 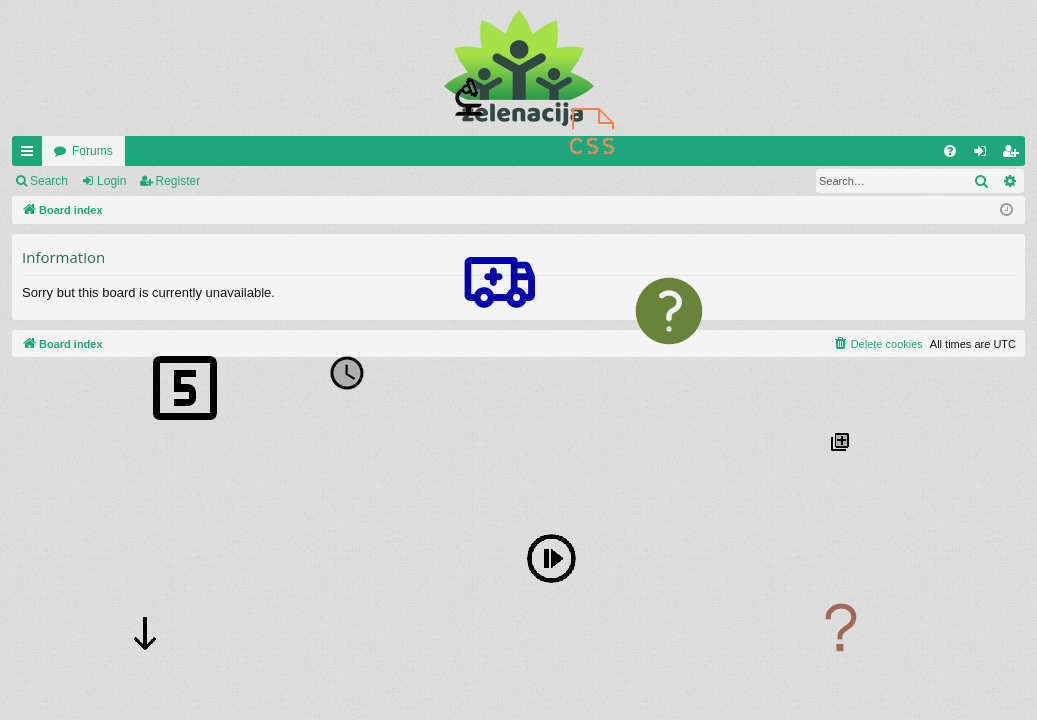 I want to click on add a new photo to your collection, so click(x=840, y=442).